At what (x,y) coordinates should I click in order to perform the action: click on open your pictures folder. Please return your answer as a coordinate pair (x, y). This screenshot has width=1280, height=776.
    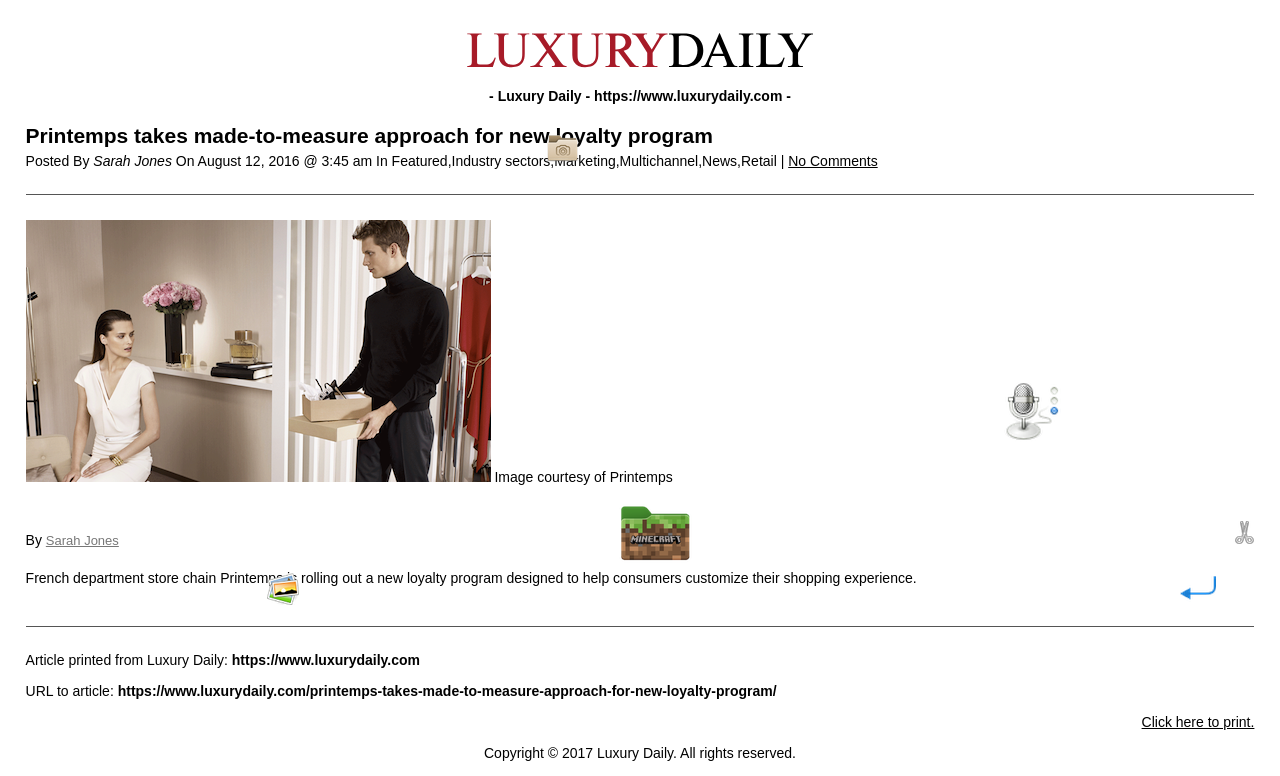
    Looking at the image, I should click on (562, 149).